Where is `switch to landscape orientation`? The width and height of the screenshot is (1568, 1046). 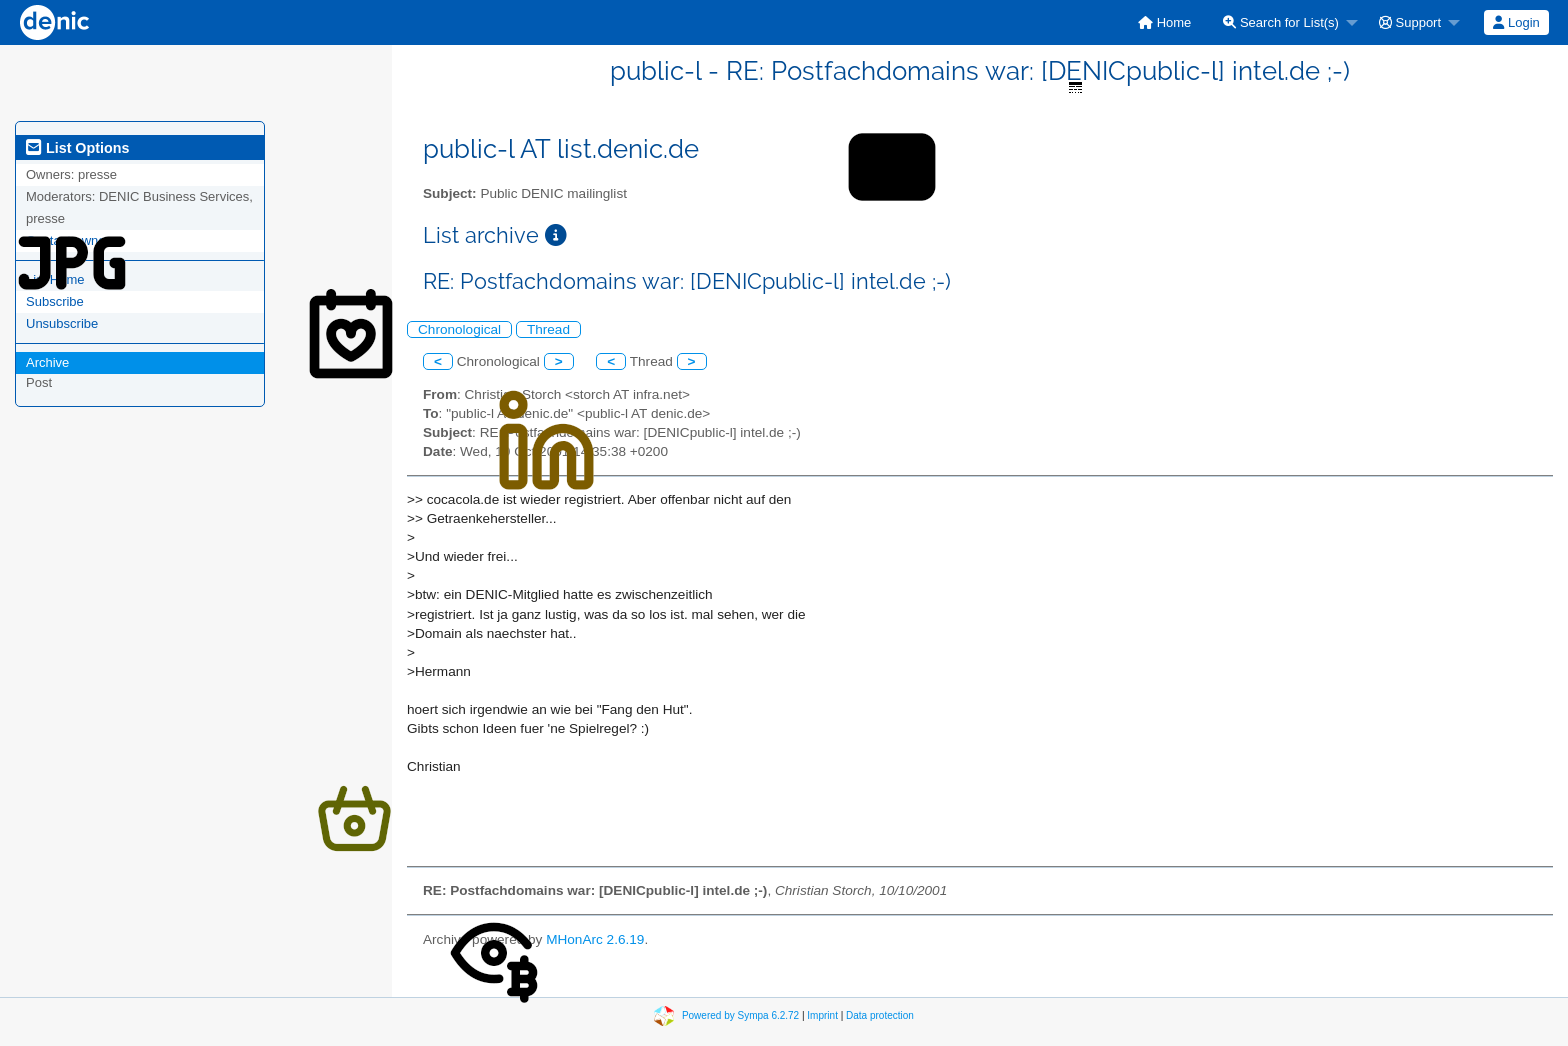 switch to landscape orientation is located at coordinates (892, 167).